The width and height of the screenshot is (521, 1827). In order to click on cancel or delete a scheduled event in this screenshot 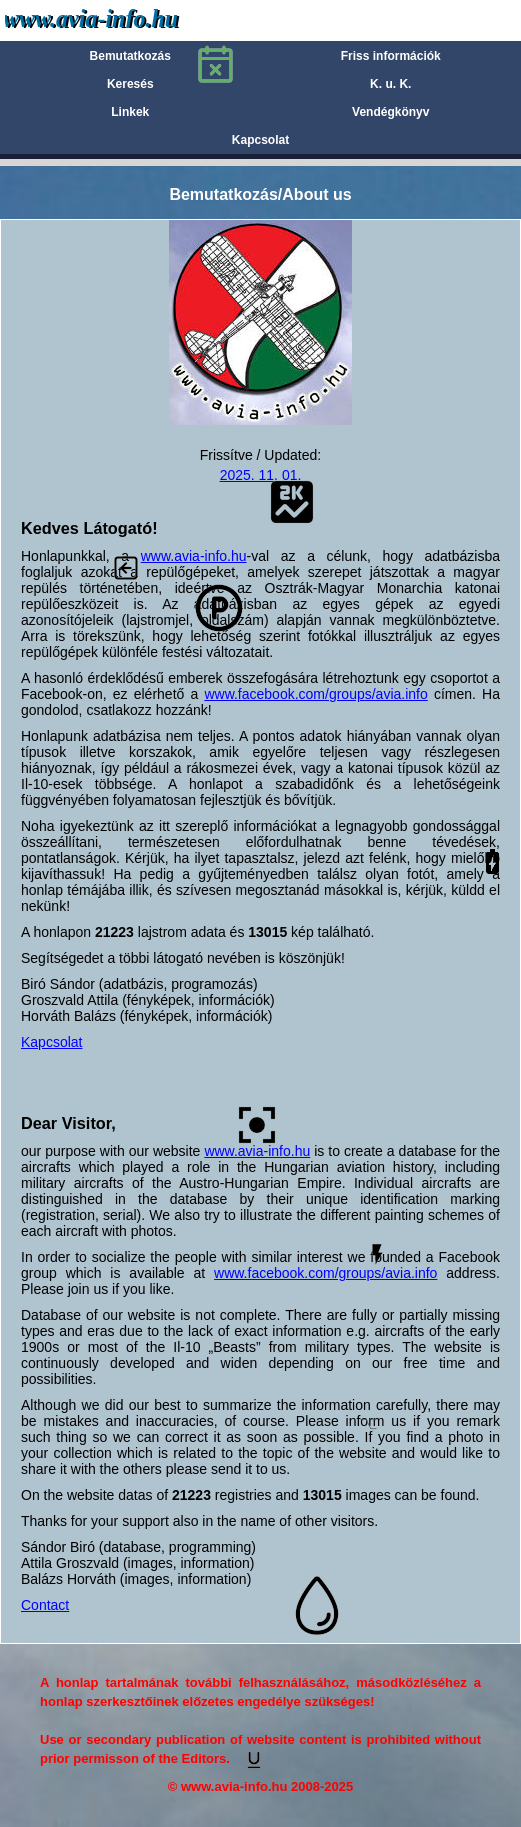, I will do `click(215, 65)`.